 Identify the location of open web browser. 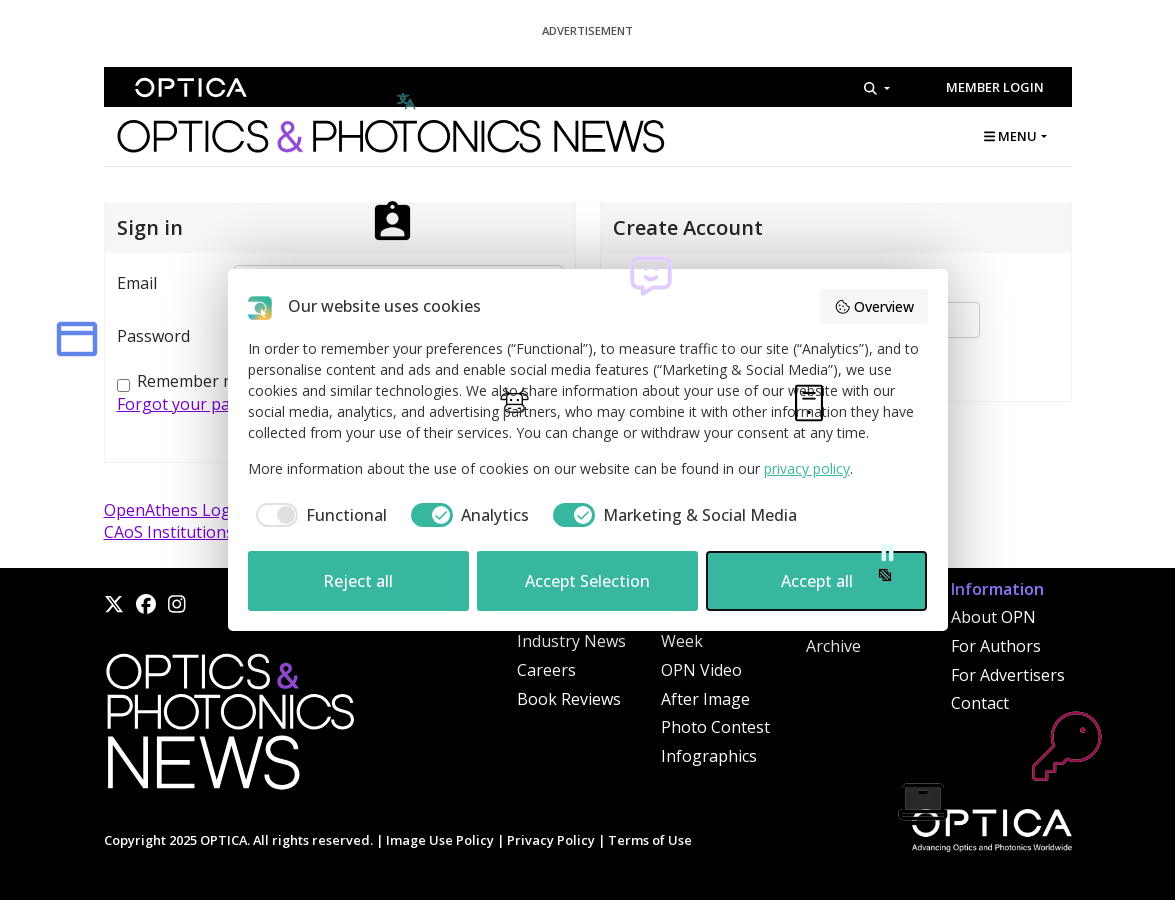
(77, 339).